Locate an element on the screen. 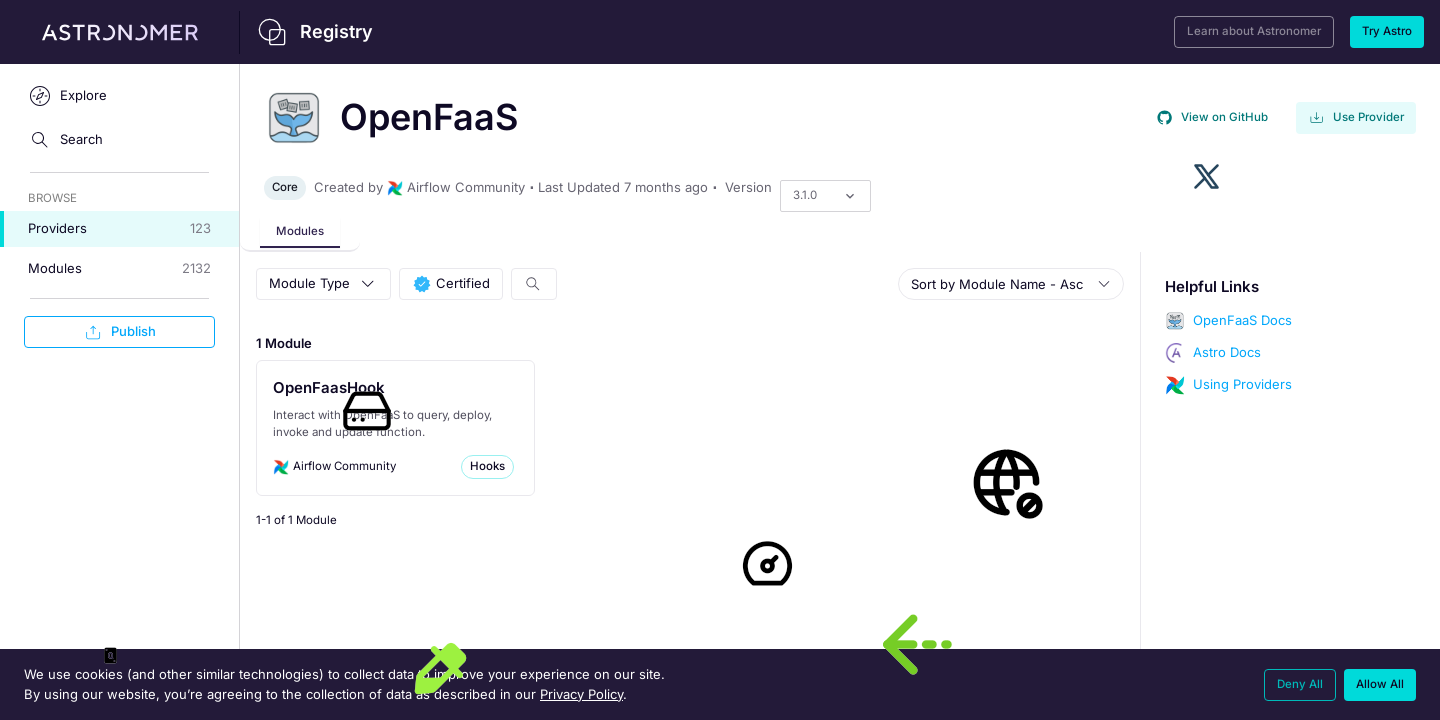 This screenshot has width=1440, height=720. access local storage or hard drive is located at coordinates (367, 411).